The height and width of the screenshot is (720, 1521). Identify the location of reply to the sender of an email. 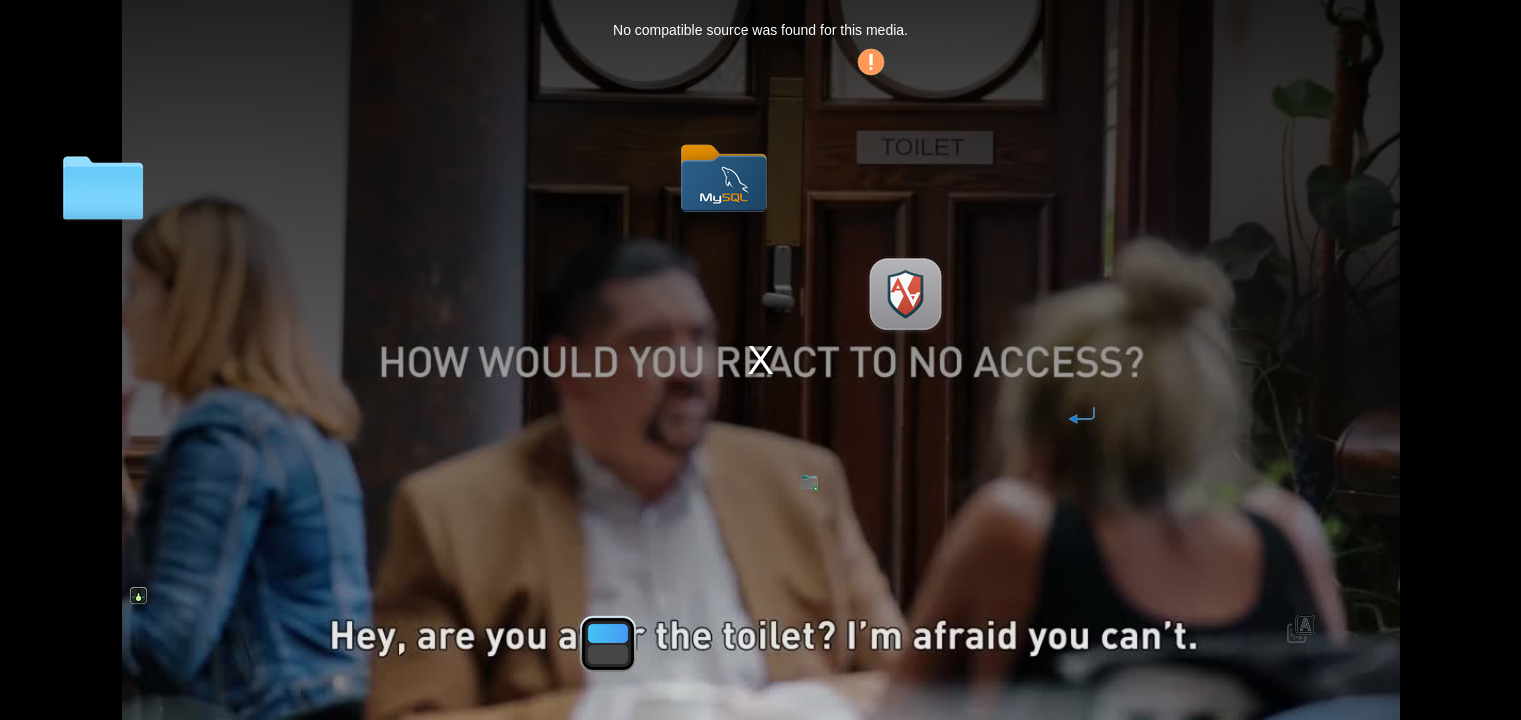
(1081, 413).